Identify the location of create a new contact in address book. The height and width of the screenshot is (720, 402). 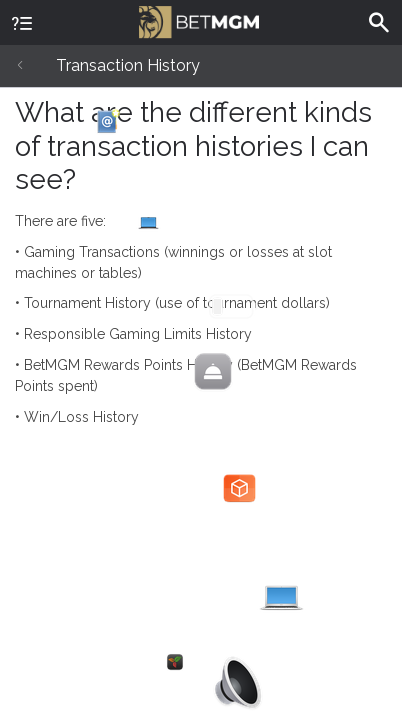
(106, 122).